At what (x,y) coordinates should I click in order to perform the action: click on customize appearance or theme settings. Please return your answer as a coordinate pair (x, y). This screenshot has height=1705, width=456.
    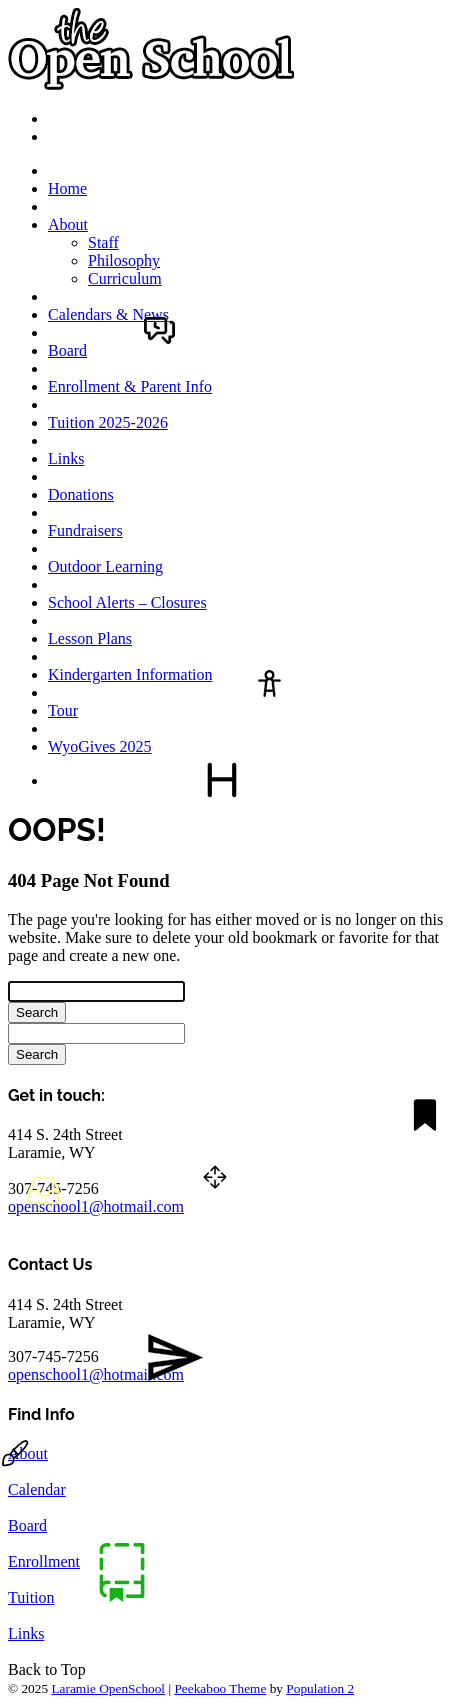
    Looking at the image, I should click on (15, 1453).